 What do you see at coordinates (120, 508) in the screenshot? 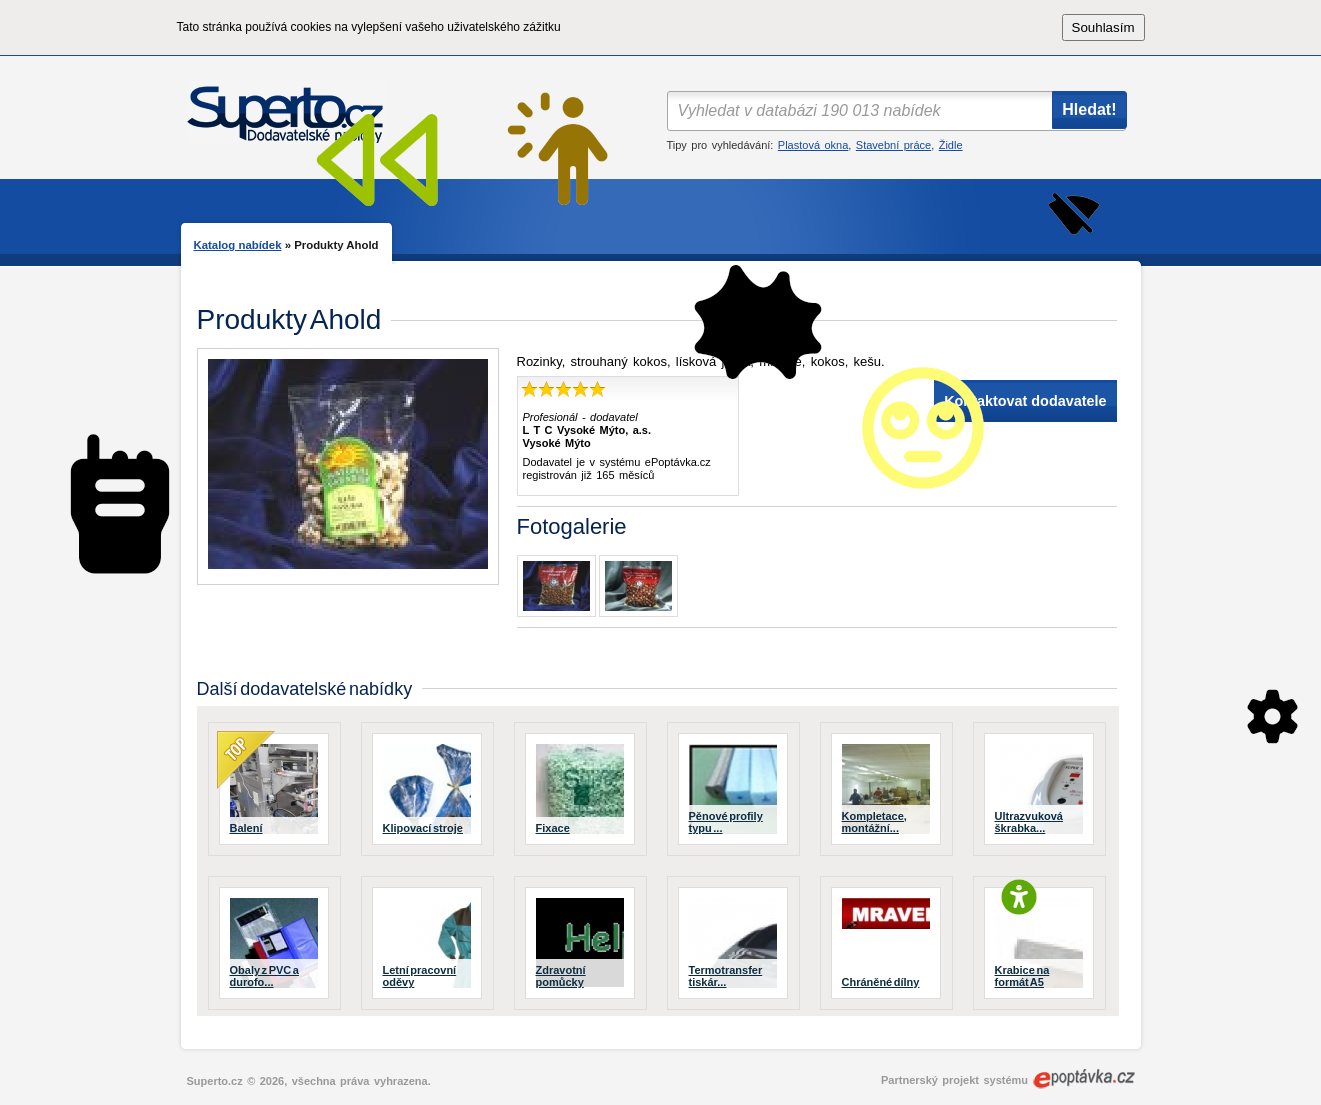
I see `access push-to-talk communication` at bounding box center [120, 508].